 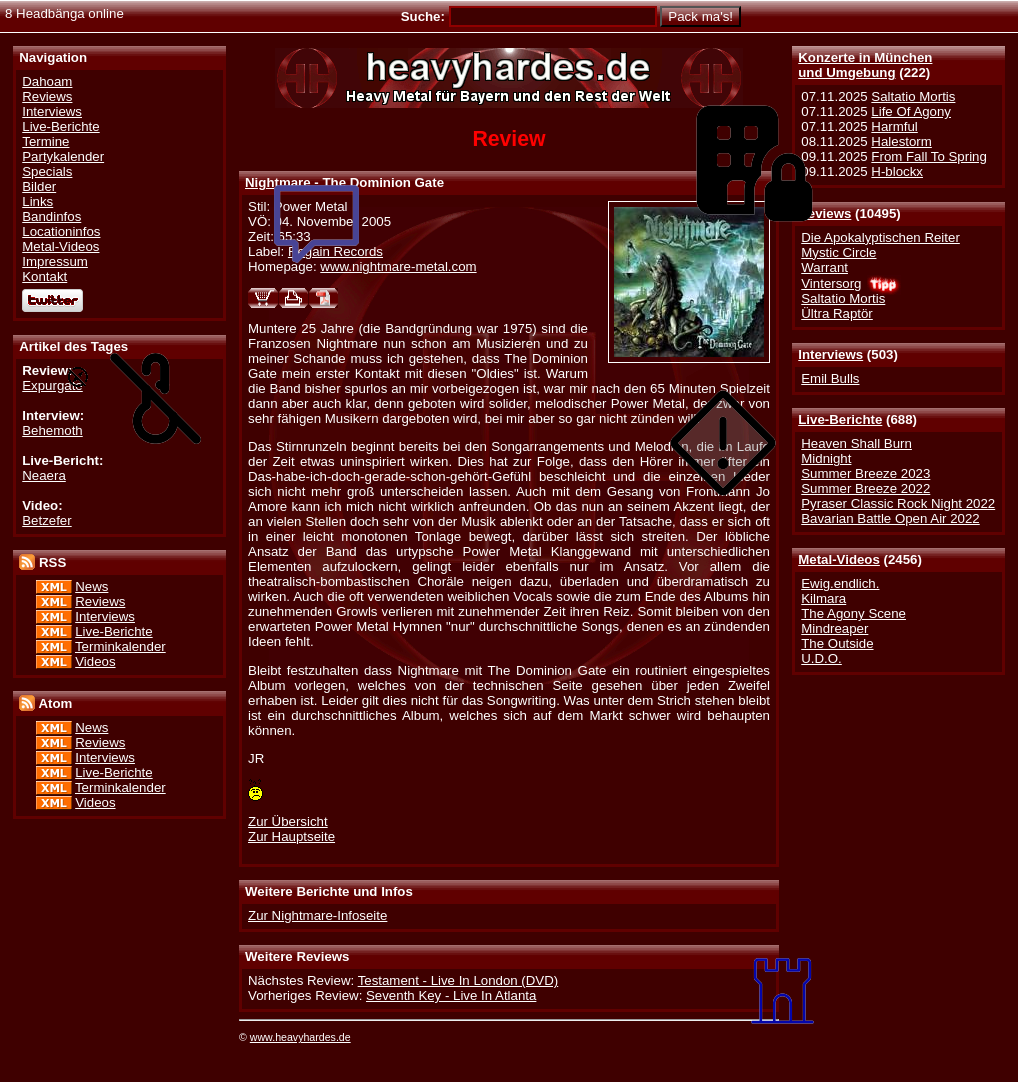 What do you see at coordinates (782, 989) in the screenshot?
I see `access castle or fortress-themed content` at bounding box center [782, 989].